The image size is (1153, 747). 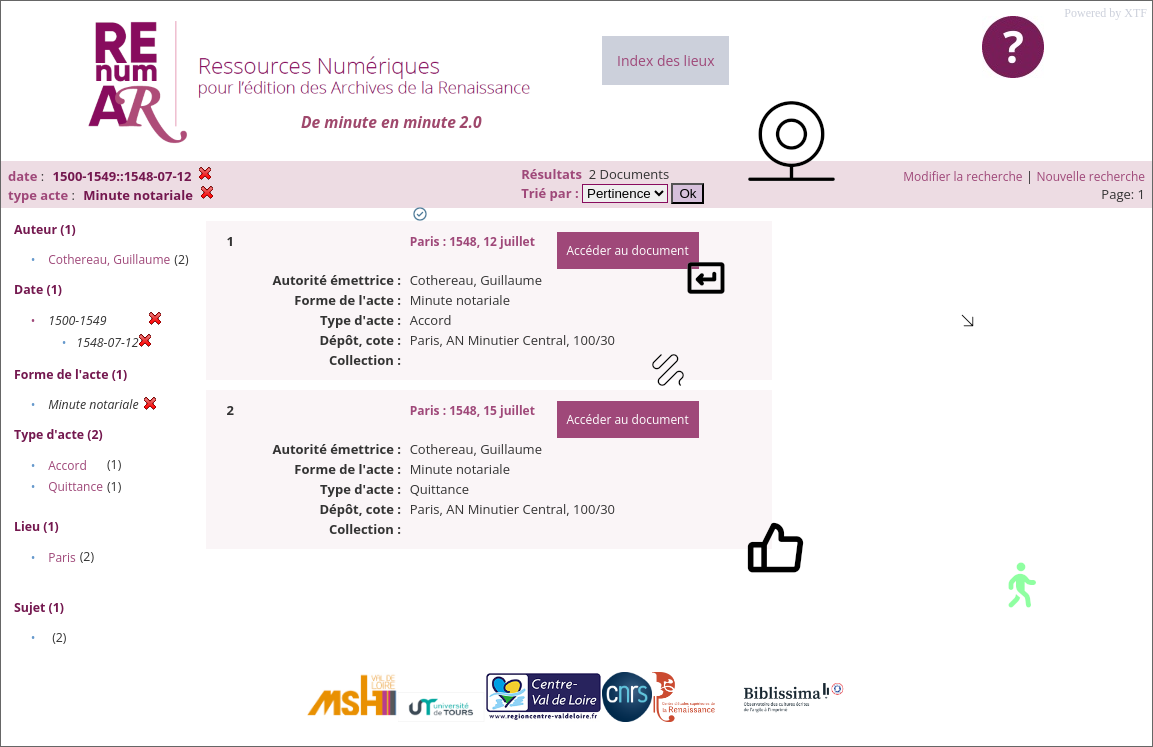 I want to click on walking directions or pedestrian navigation mode, so click(x=1021, y=585).